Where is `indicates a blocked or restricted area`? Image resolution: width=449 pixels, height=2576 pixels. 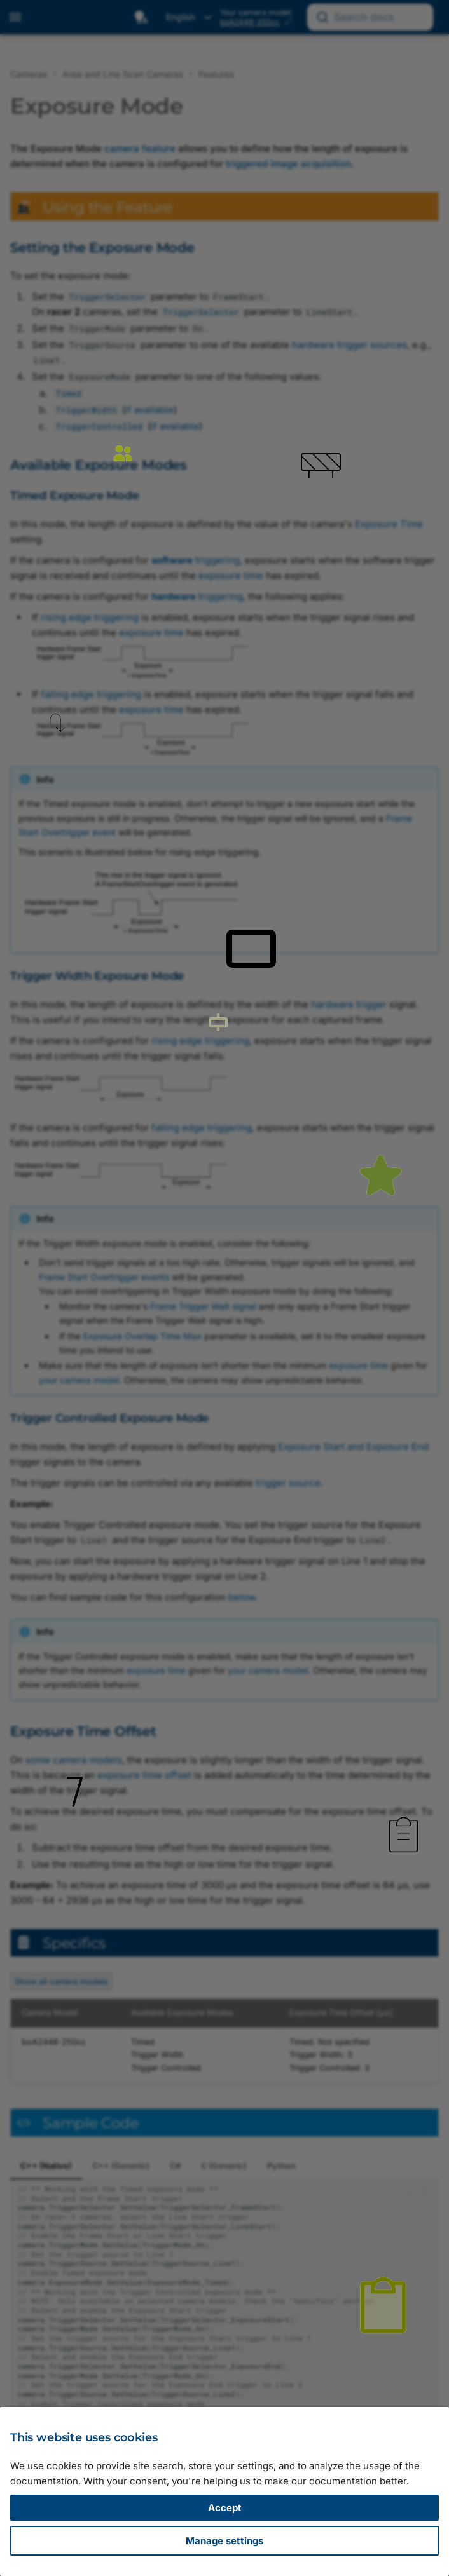
indicates a blocked or restricted area is located at coordinates (321, 464).